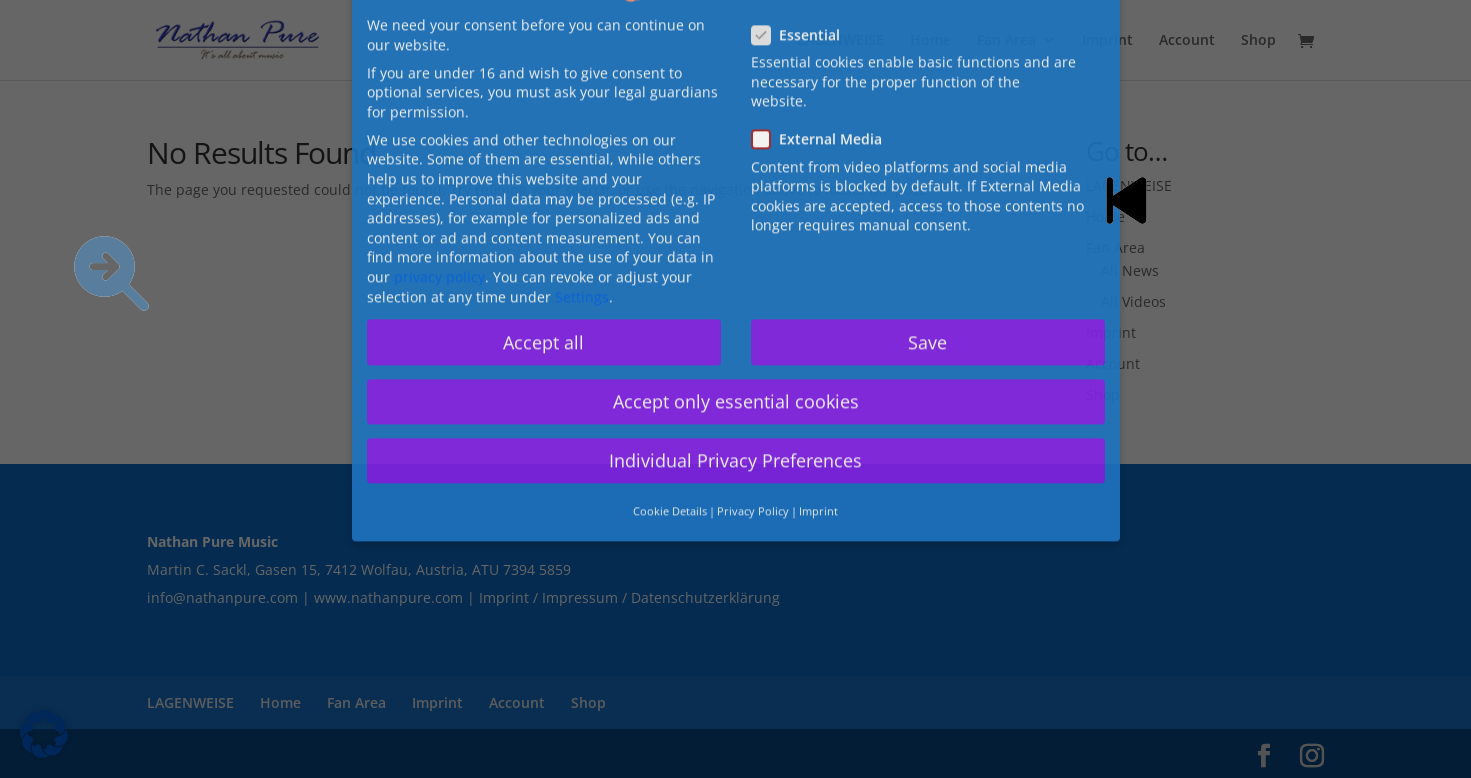 The width and height of the screenshot is (1471, 778). I want to click on search and navigate to result, so click(111, 273).